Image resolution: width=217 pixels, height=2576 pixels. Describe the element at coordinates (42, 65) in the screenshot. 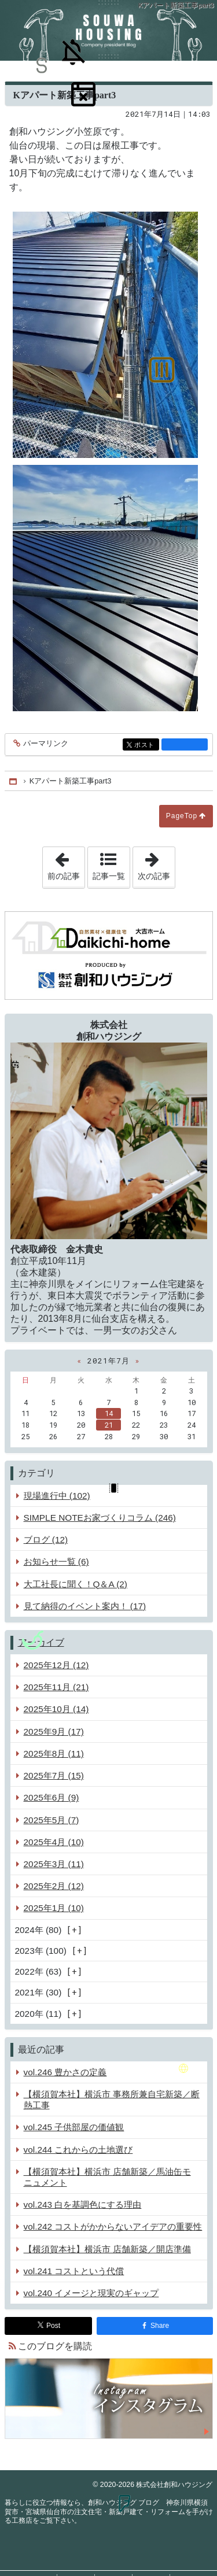

I see `indicates an item starting with the letter S` at that location.